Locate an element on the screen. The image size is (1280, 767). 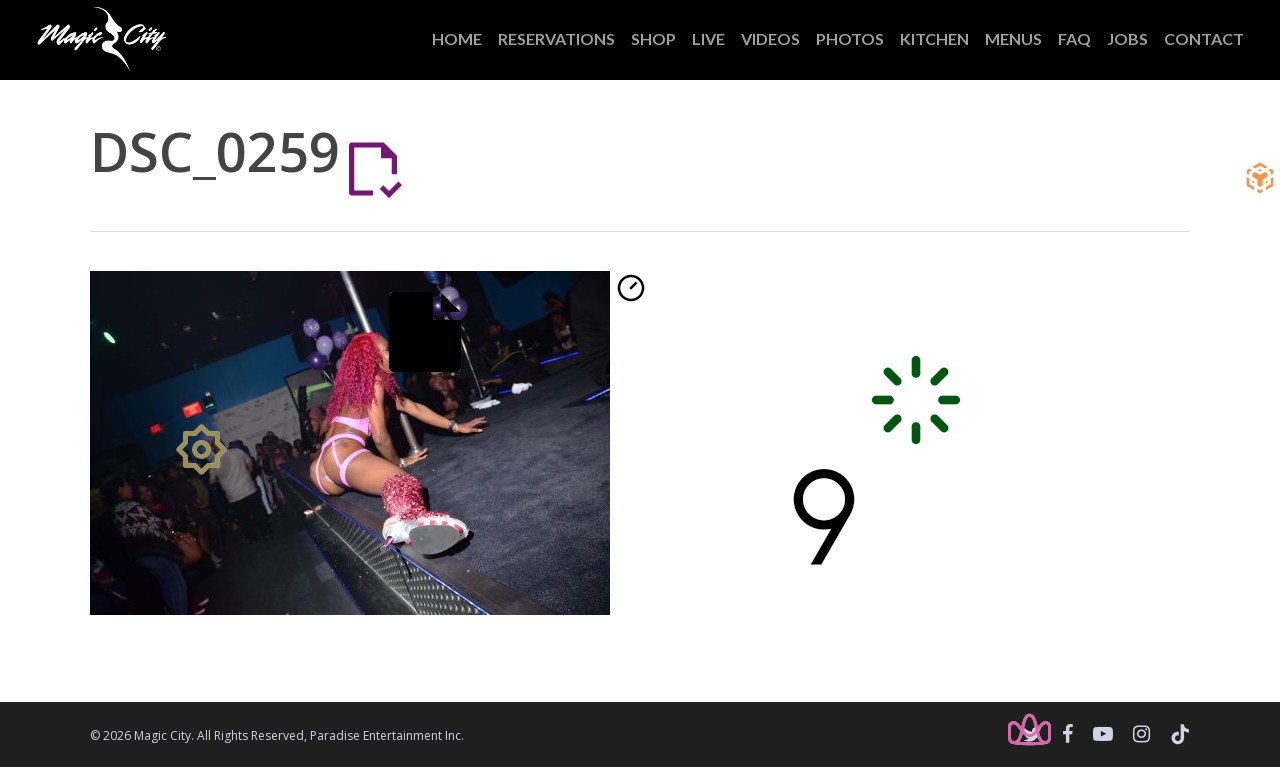
binance coin (bnb) cryptocurrency logo is located at coordinates (1260, 178).